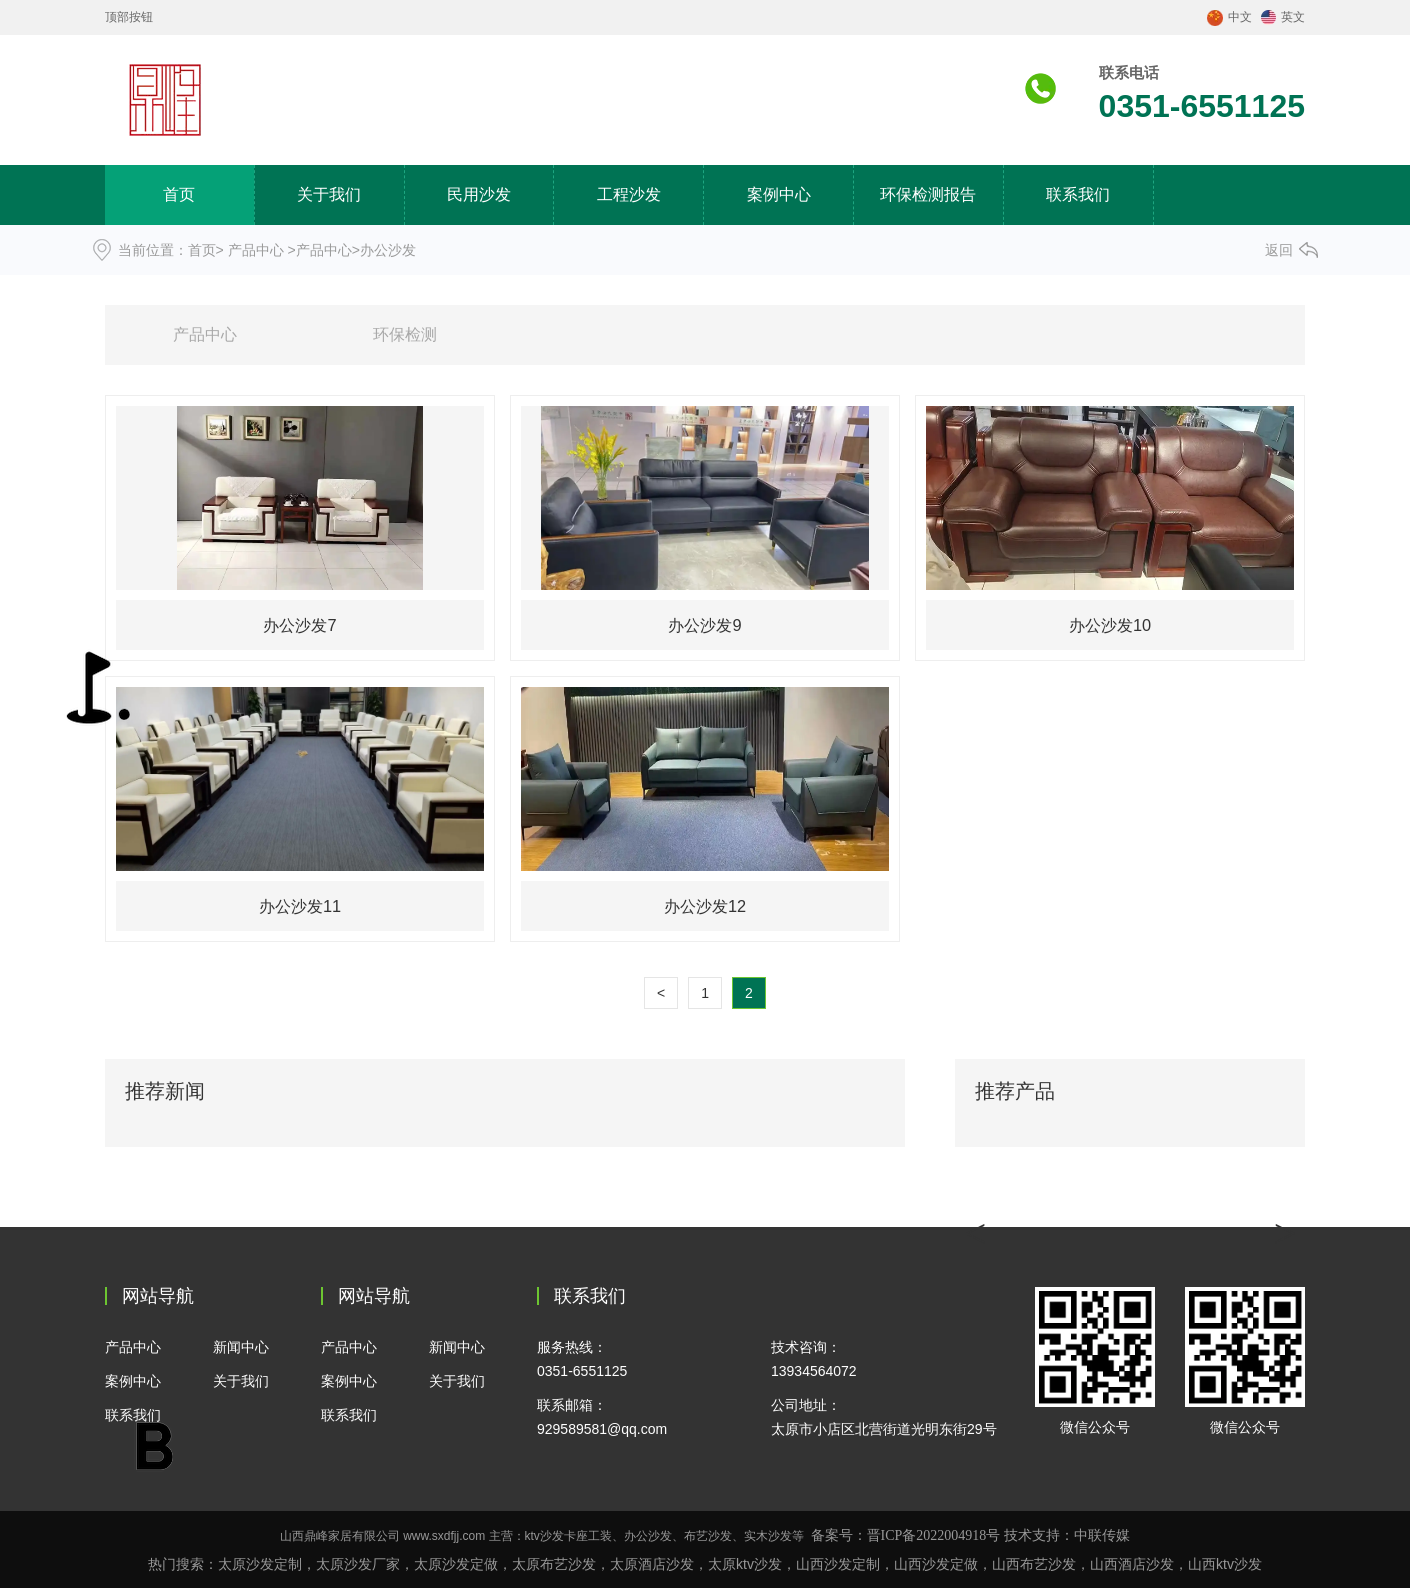 Image resolution: width=1410 pixels, height=1588 pixels. I want to click on view nearby golf courses, so click(96, 686).